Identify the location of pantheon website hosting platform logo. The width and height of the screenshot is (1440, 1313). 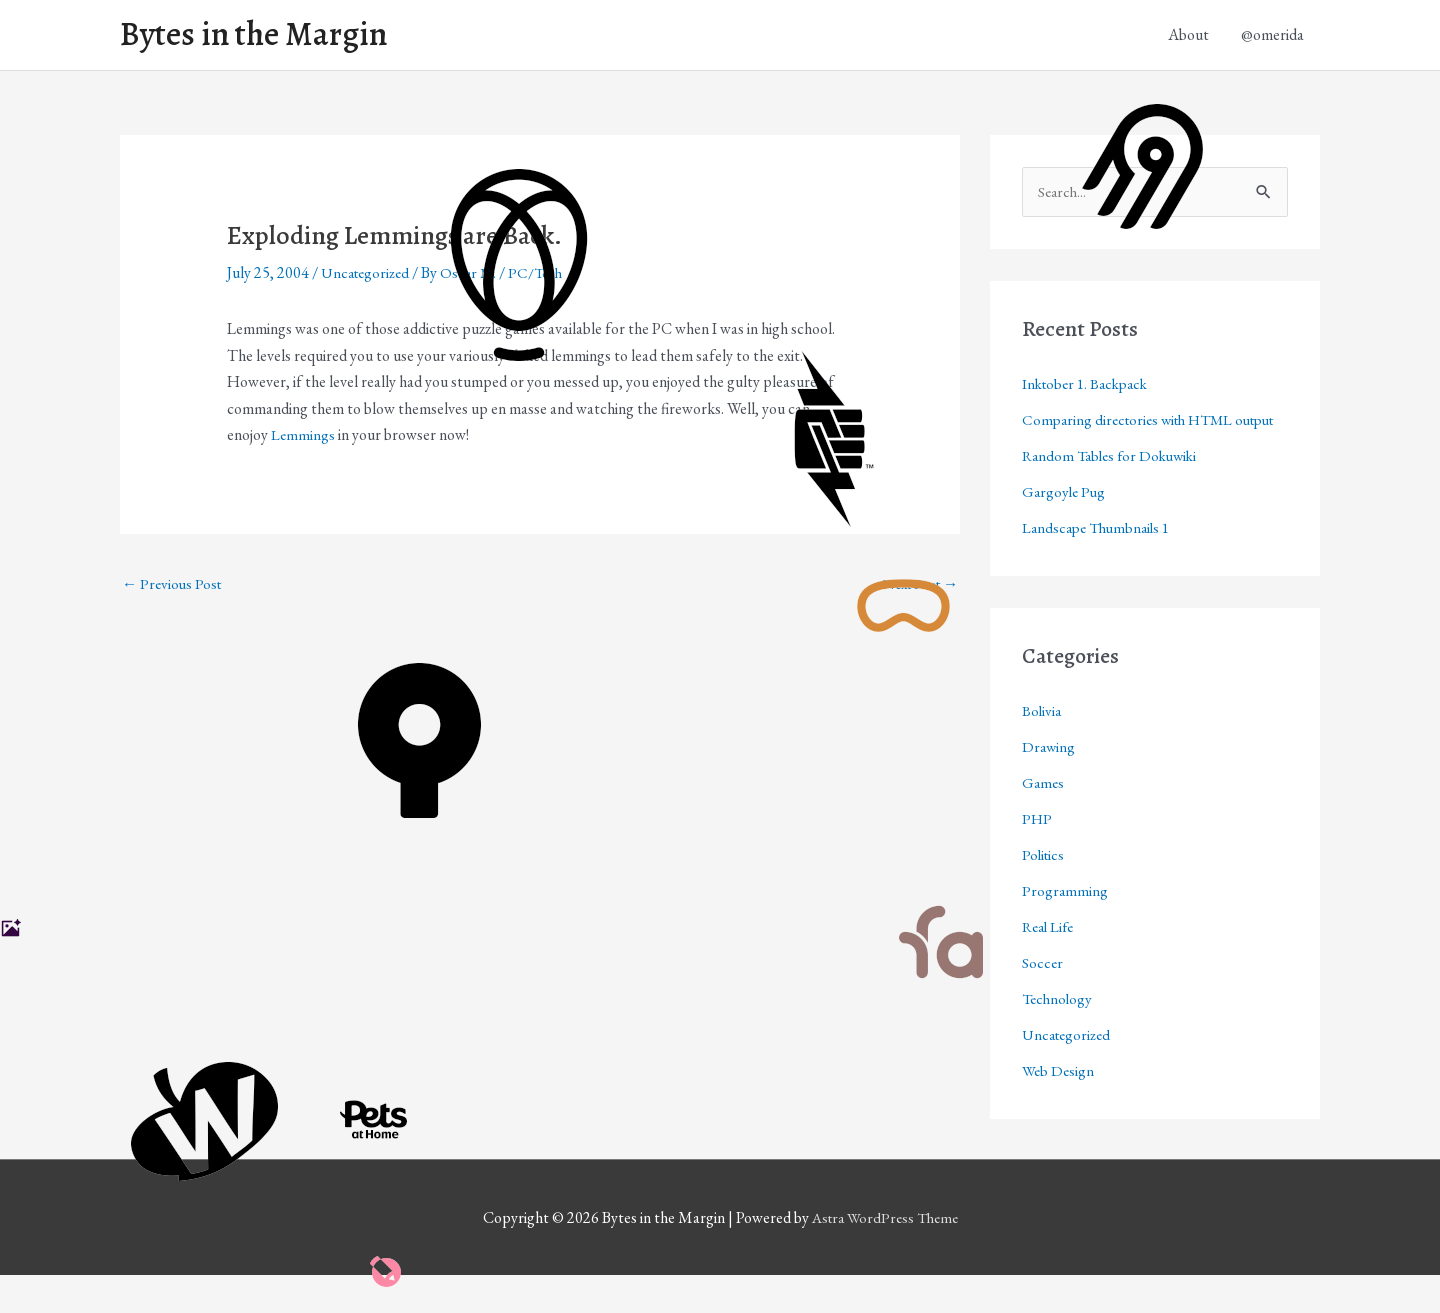
(834, 439).